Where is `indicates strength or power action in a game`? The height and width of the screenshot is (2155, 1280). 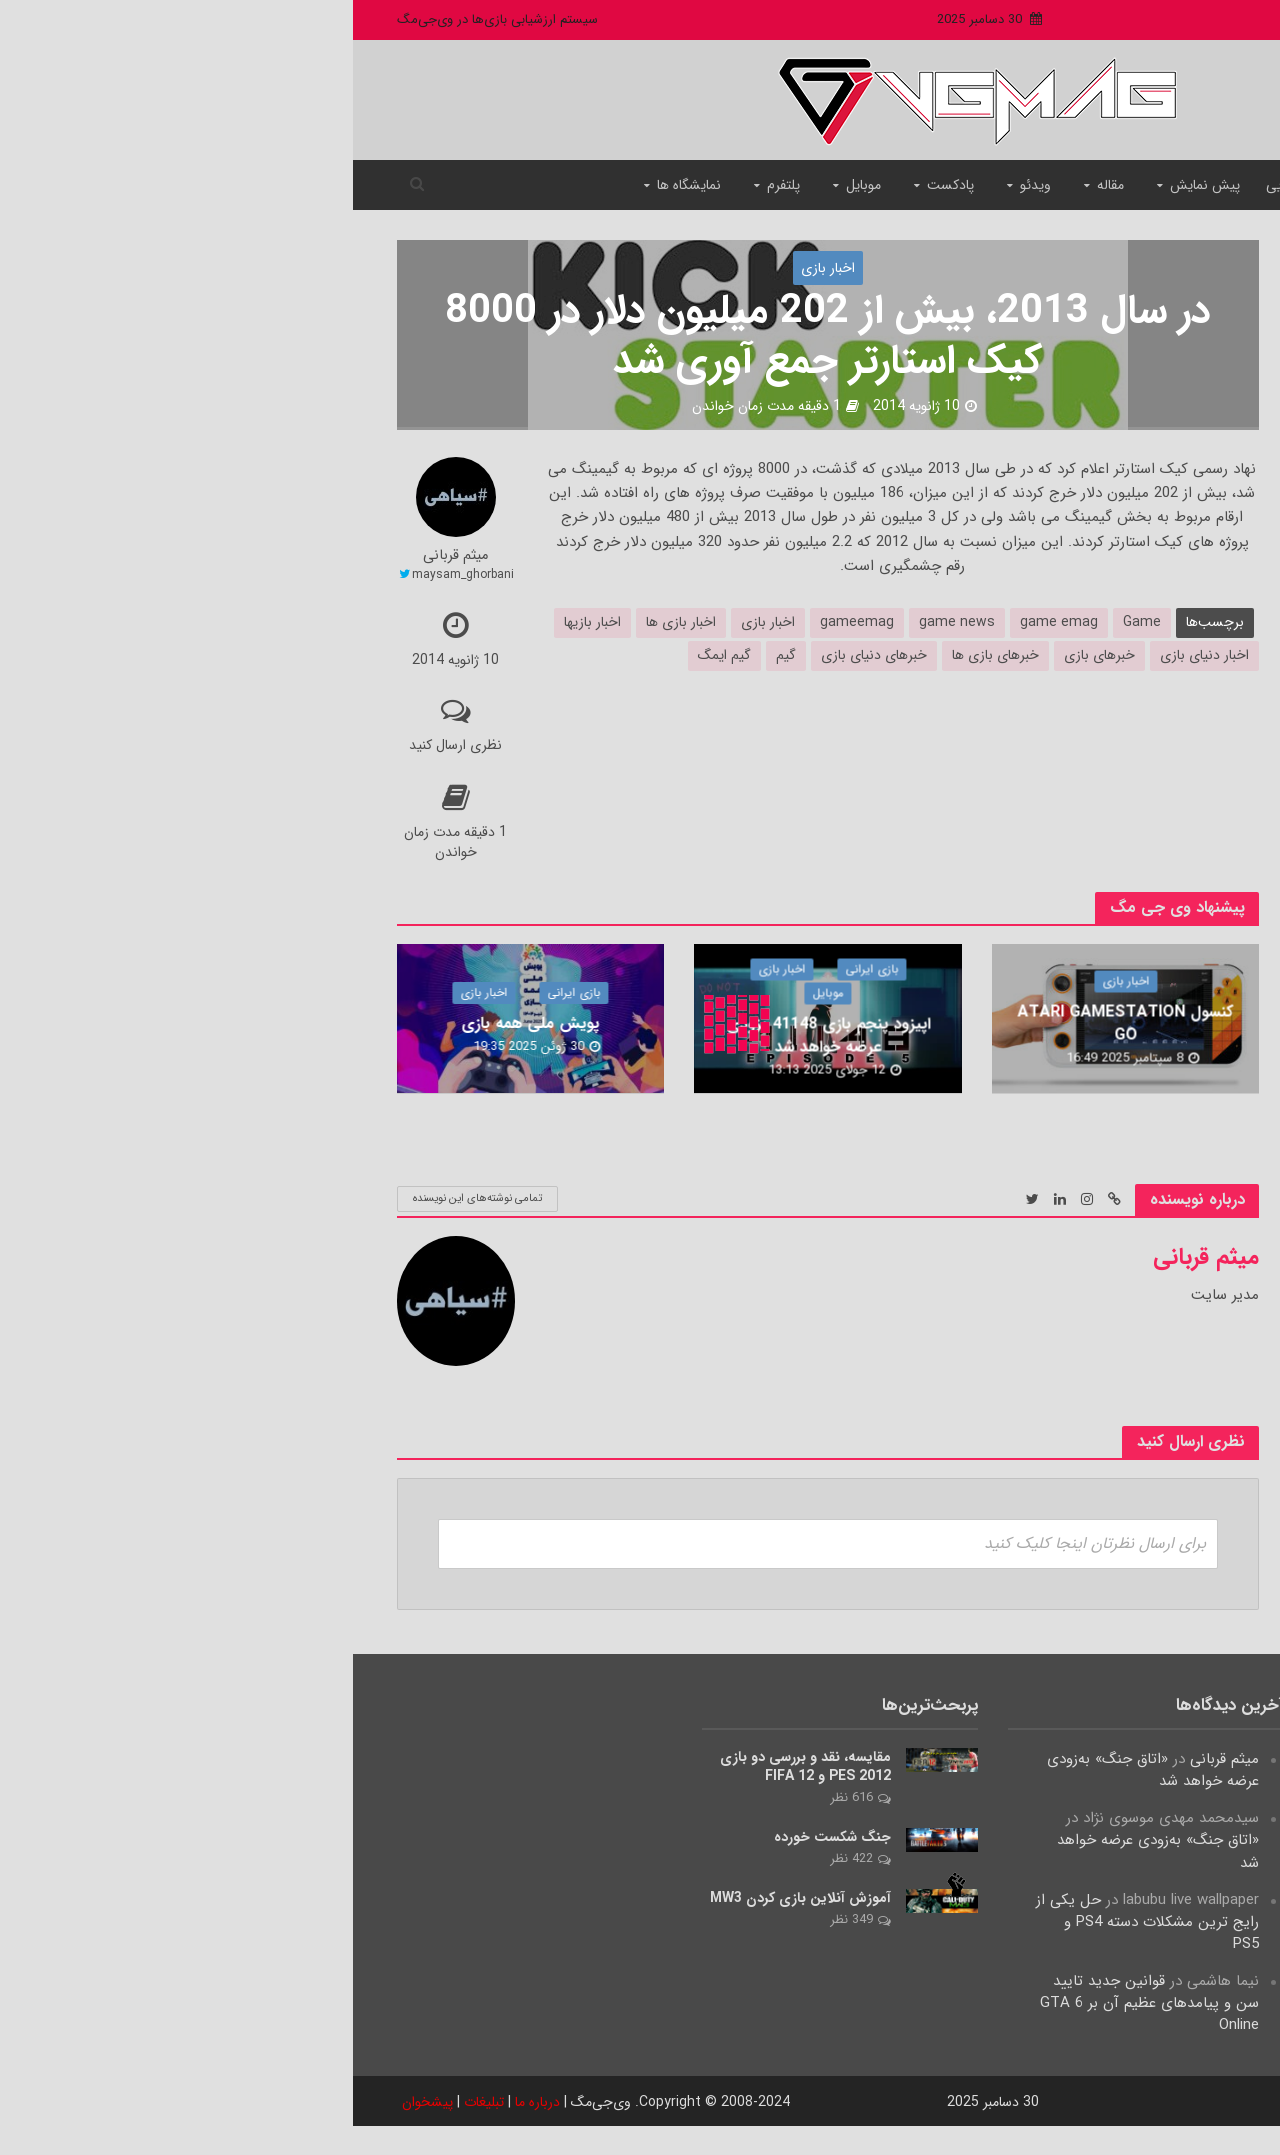
indicates strength or power action in a game is located at coordinates (956, 1884).